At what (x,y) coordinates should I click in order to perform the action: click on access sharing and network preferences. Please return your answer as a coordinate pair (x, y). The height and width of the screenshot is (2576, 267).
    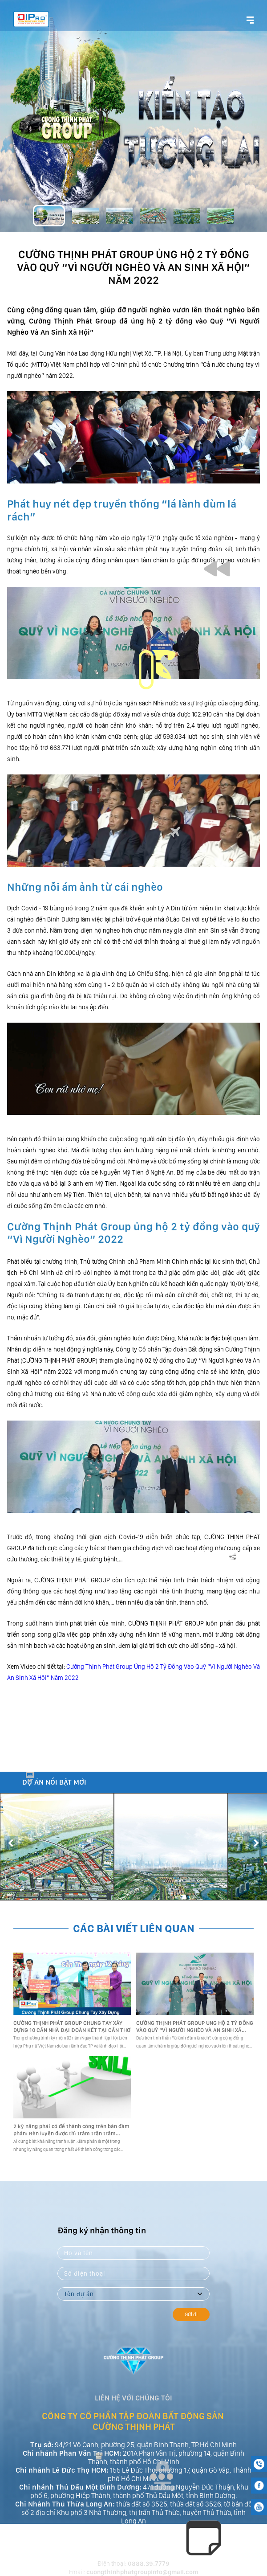
    Looking at the image, I should click on (232, 1556).